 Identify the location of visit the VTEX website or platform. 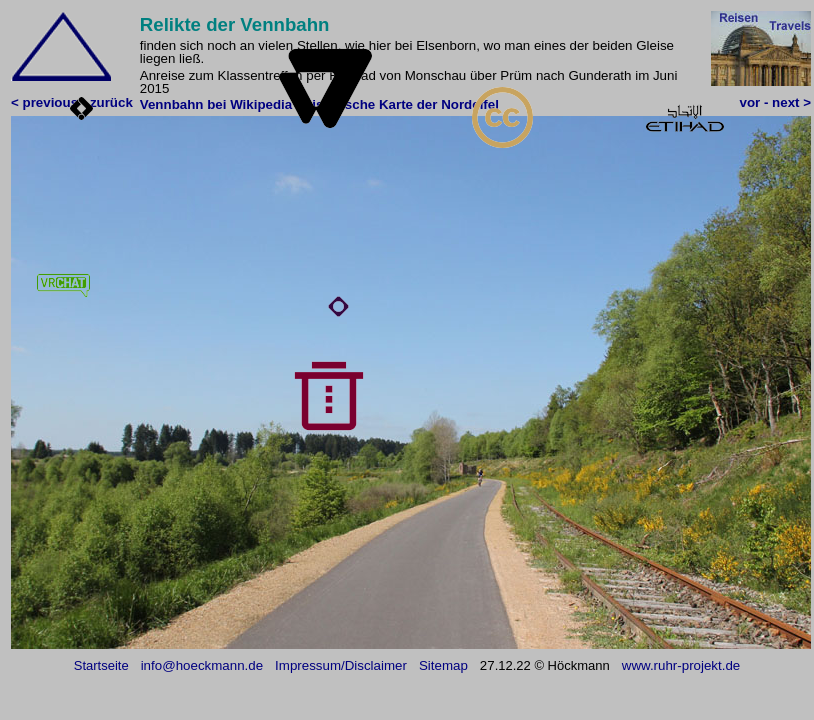
(325, 88).